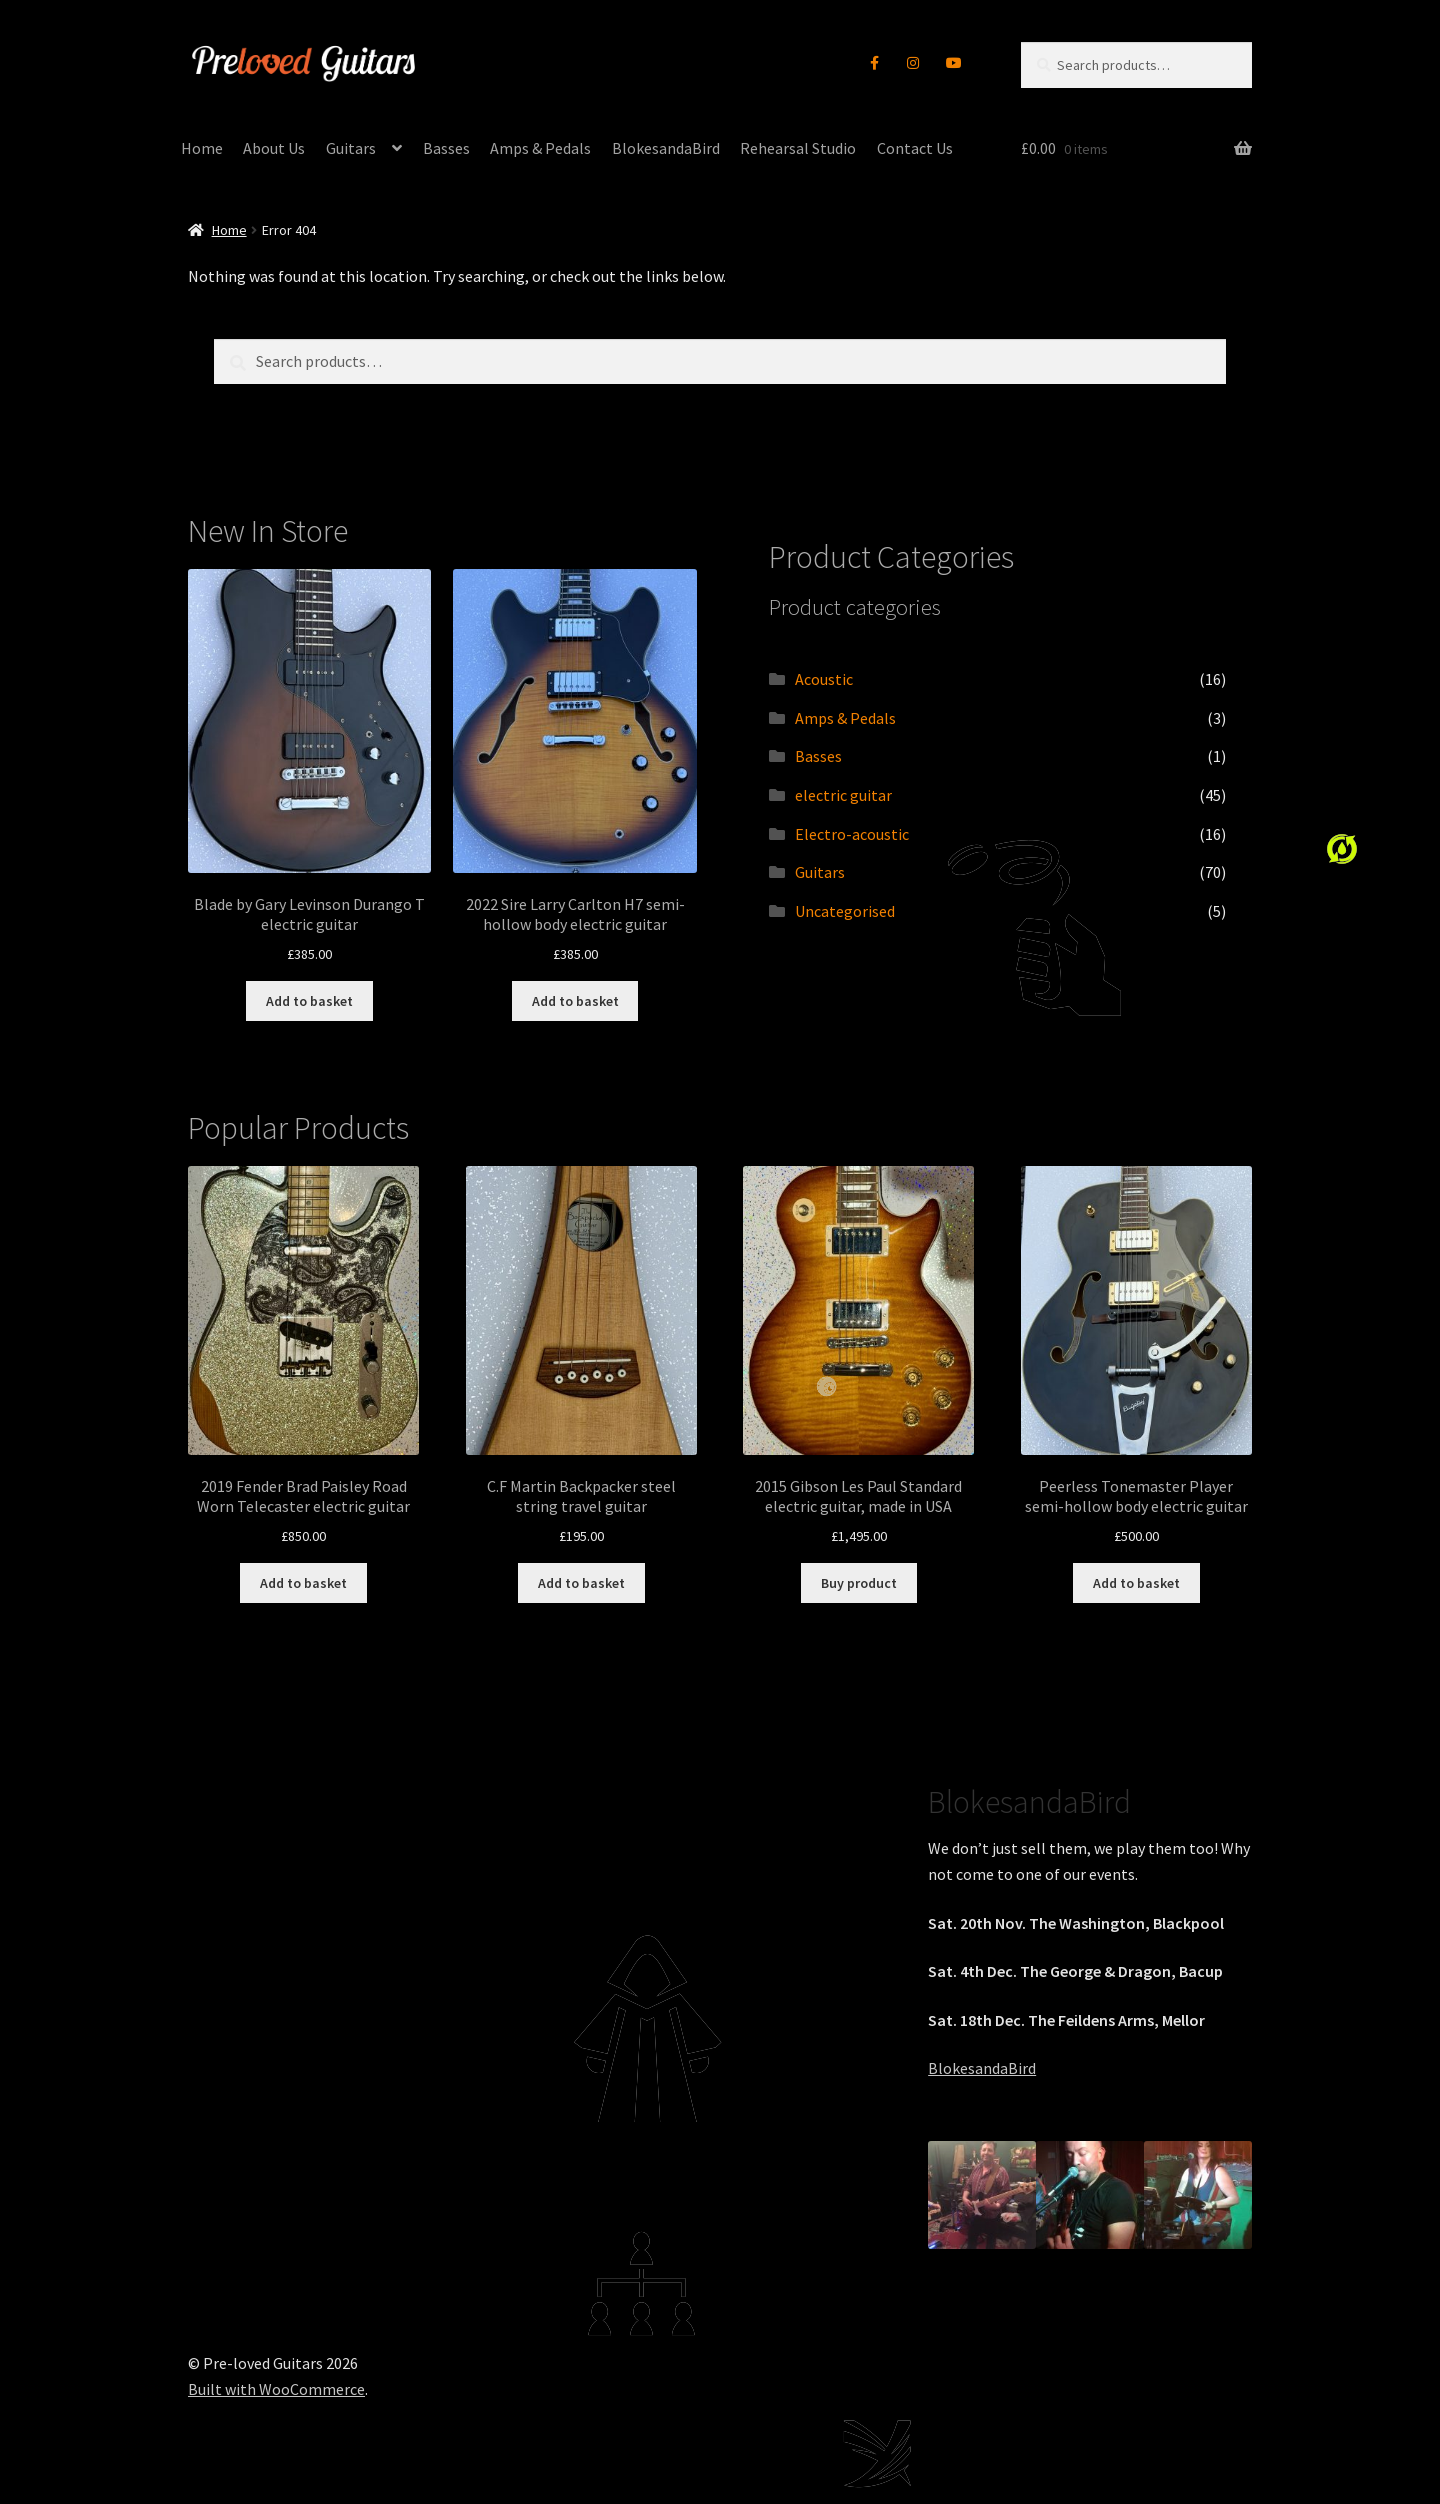 The image size is (1440, 2504). Describe the element at coordinates (877, 2454) in the screenshot. I see `indicates wind or air currents intersecting` at that location.